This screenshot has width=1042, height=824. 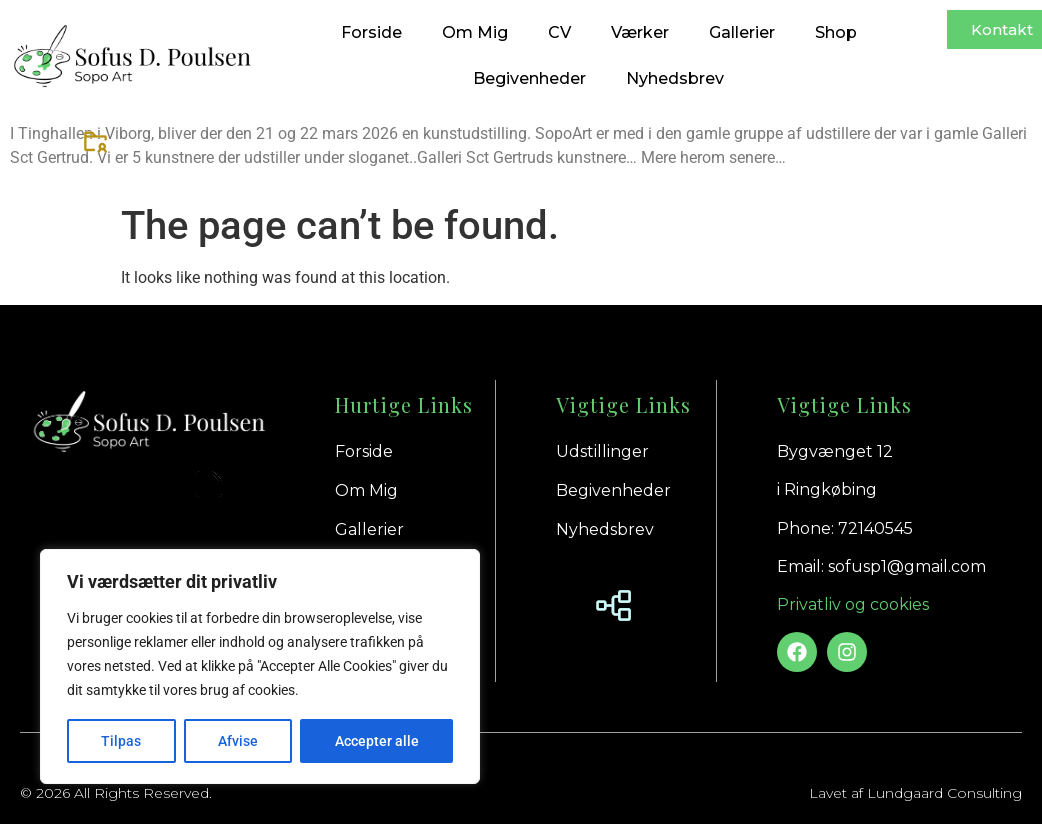 I want to click on access user files or personal folder, so click(x=95, y=141).